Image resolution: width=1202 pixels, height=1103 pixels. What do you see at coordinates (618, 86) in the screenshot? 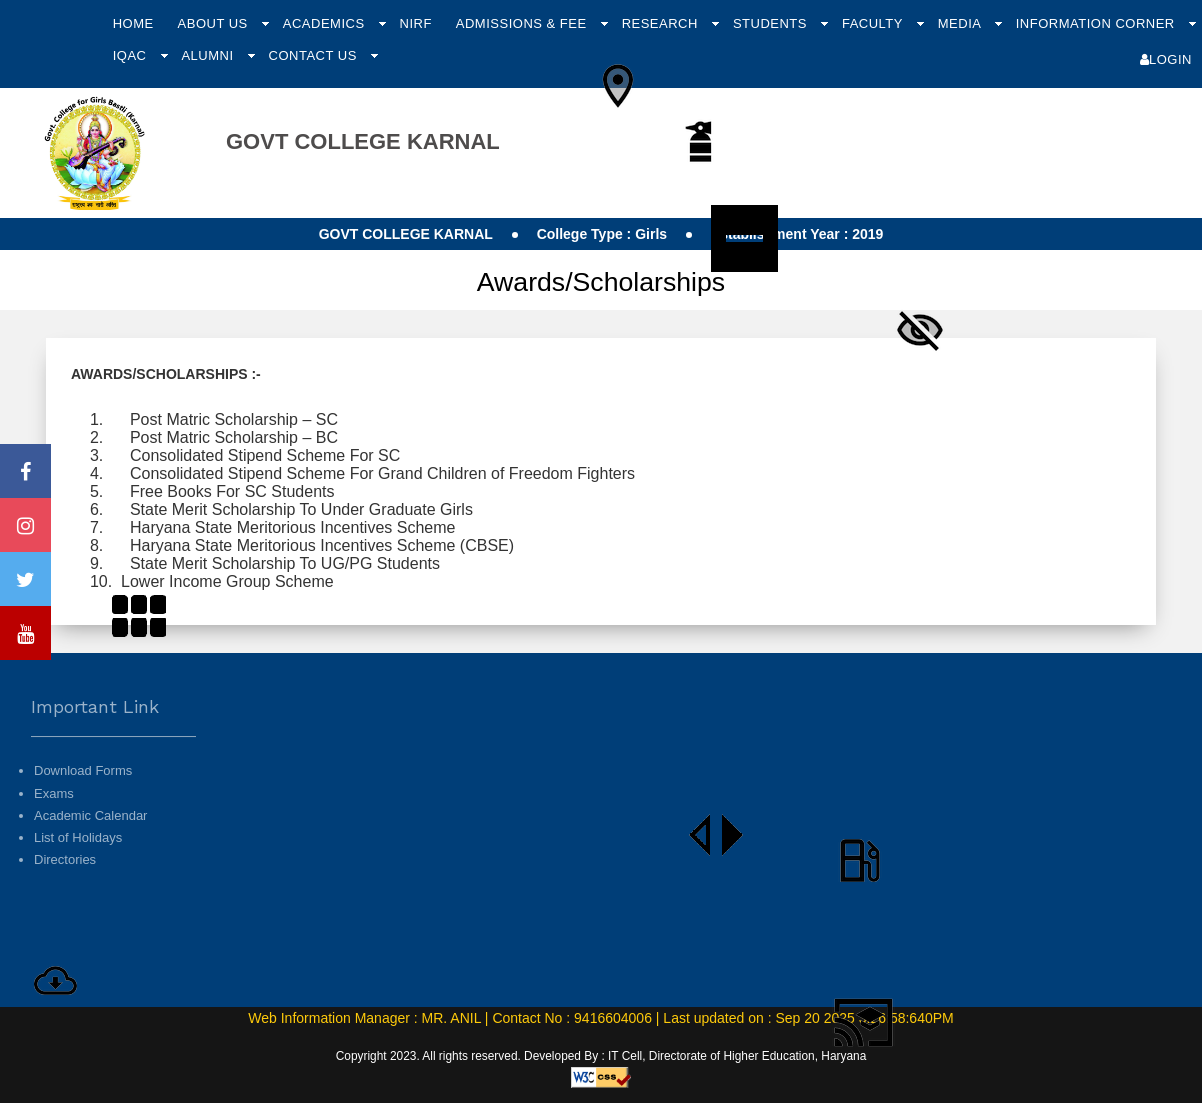
I see `view or set your current location` at bounding box center [618, 86].